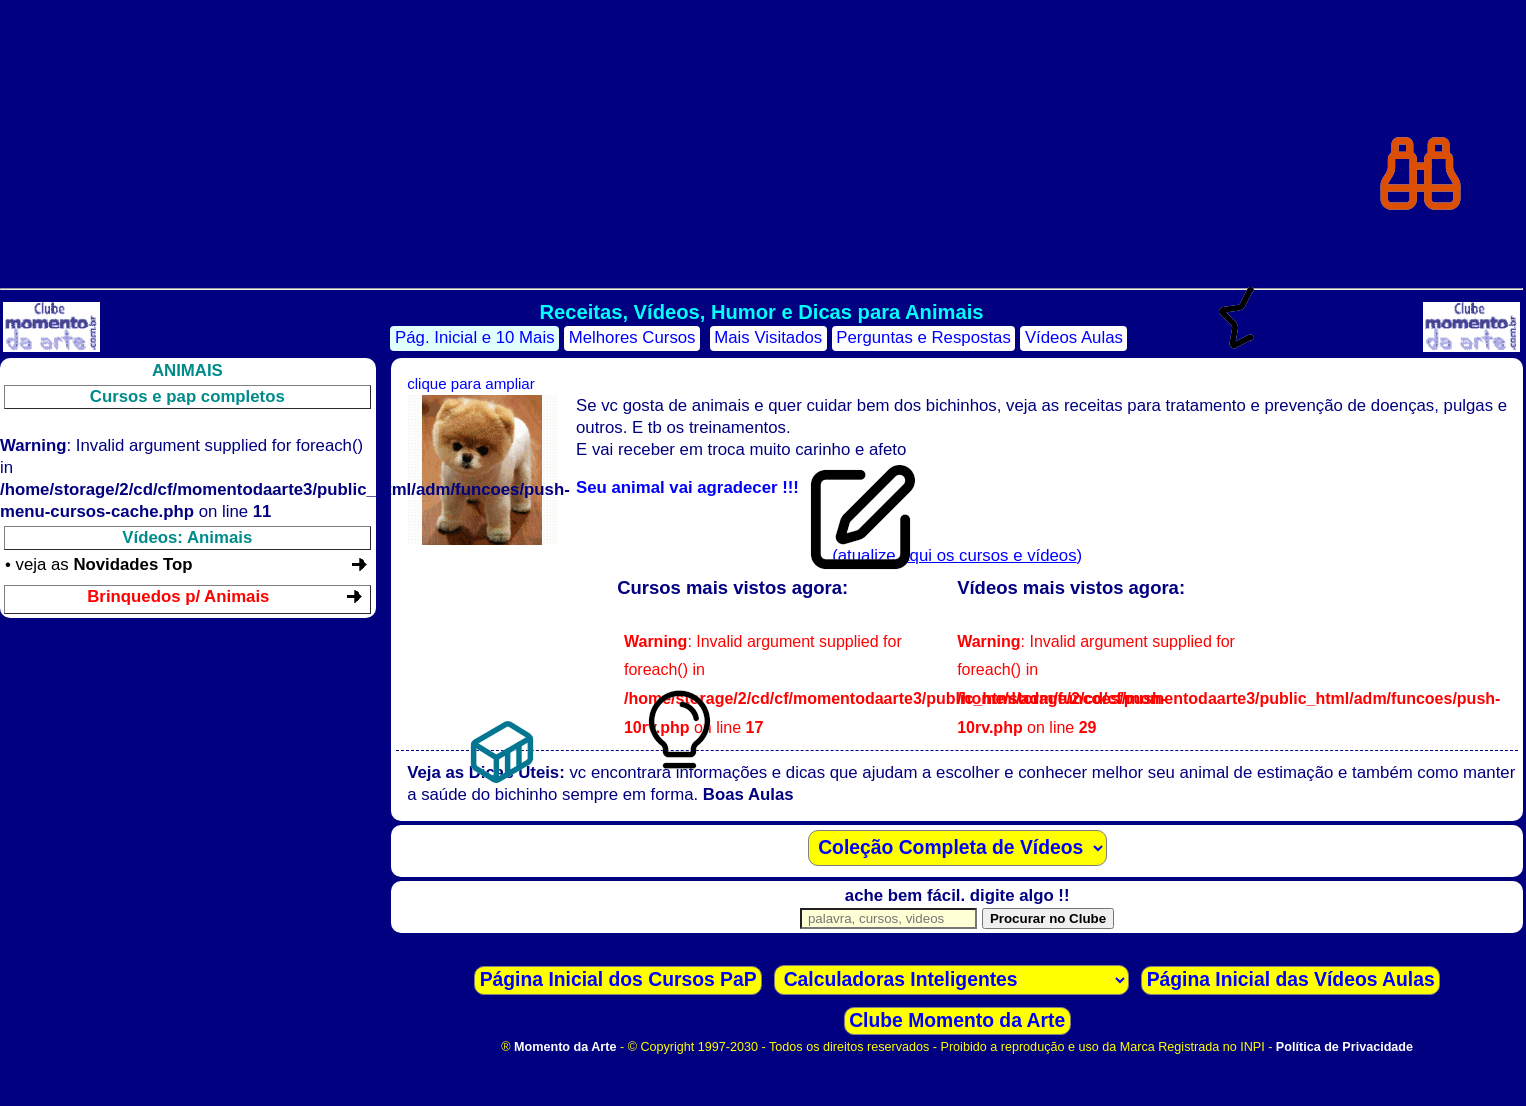 The image size is (1526, 1106). What do you see at coordinates (679, 729) in the screenshot?
I see `view tips or helpful suggestions` at bounding box center [679, 729].